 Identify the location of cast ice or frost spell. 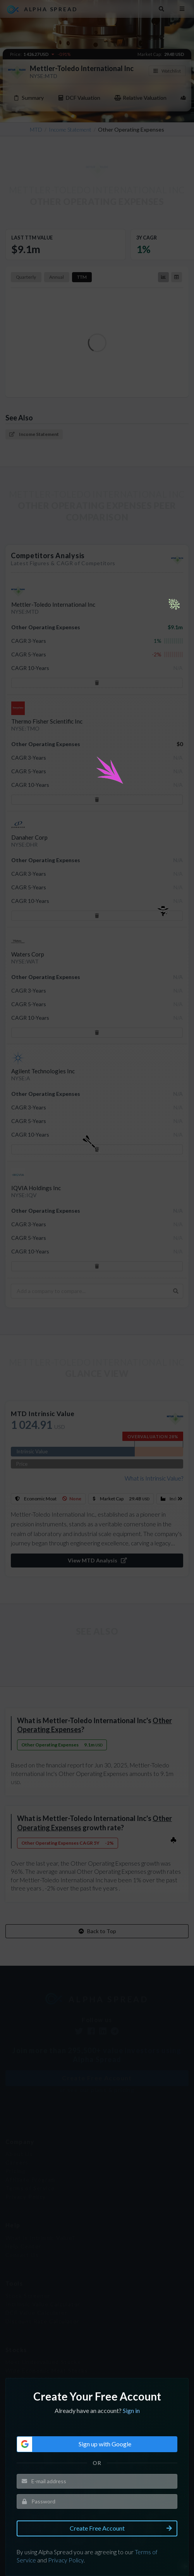
(174, 604).